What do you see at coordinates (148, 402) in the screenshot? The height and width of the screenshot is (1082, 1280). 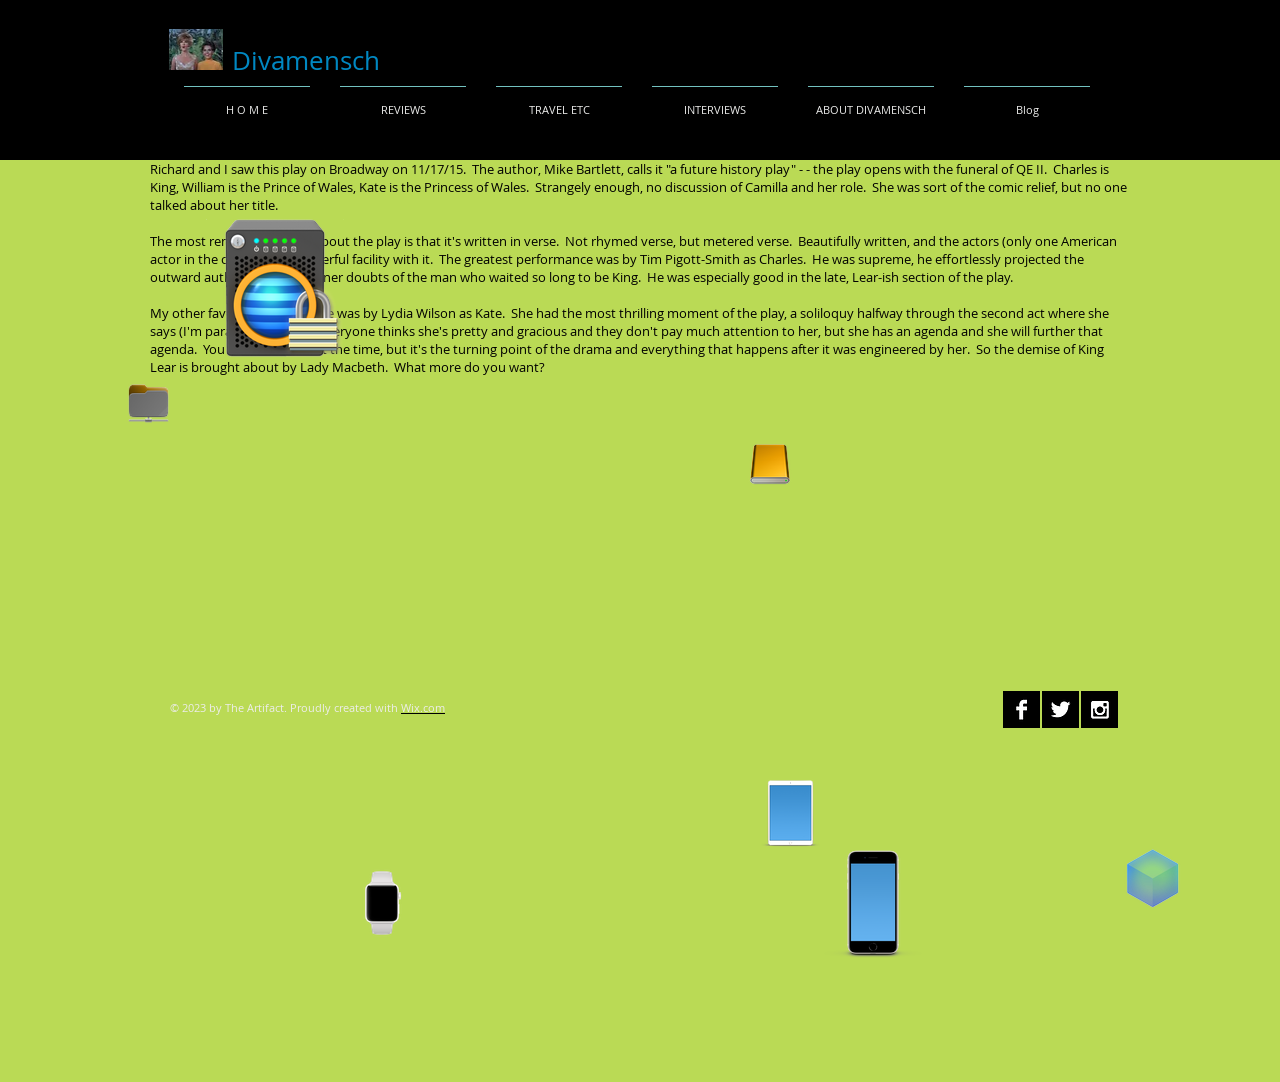 I see `access files stored on a remote server` at bounding box center [148, 402].